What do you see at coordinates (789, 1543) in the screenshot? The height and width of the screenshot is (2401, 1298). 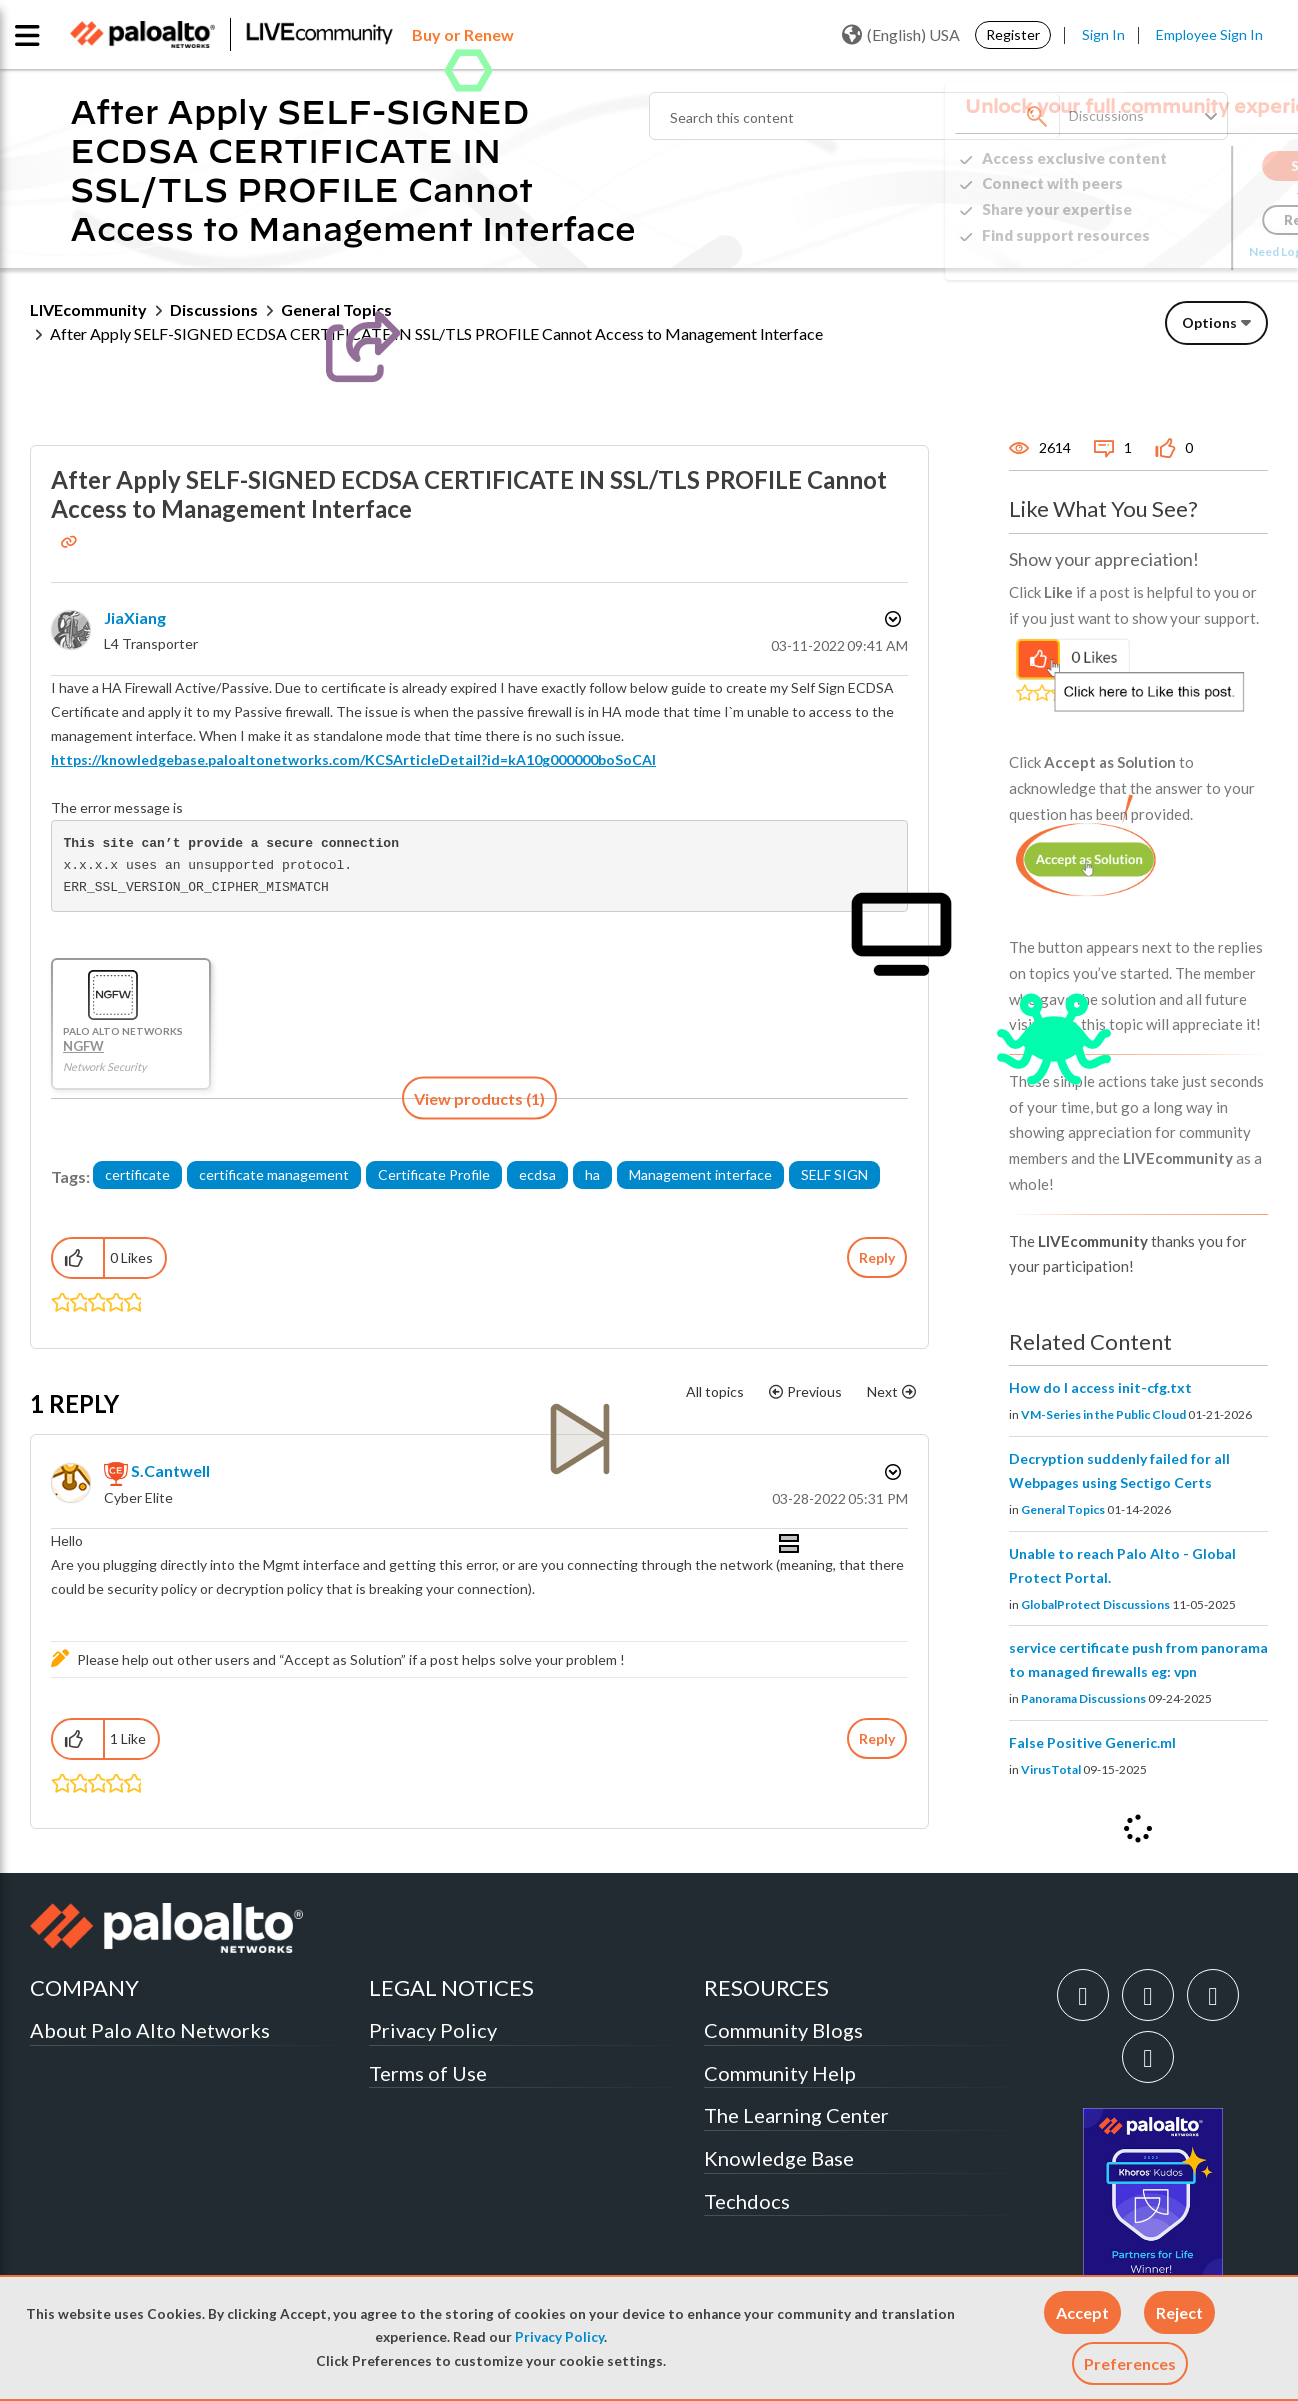 I see `view agenda or schedule items` at bounding box center [789, 1543].